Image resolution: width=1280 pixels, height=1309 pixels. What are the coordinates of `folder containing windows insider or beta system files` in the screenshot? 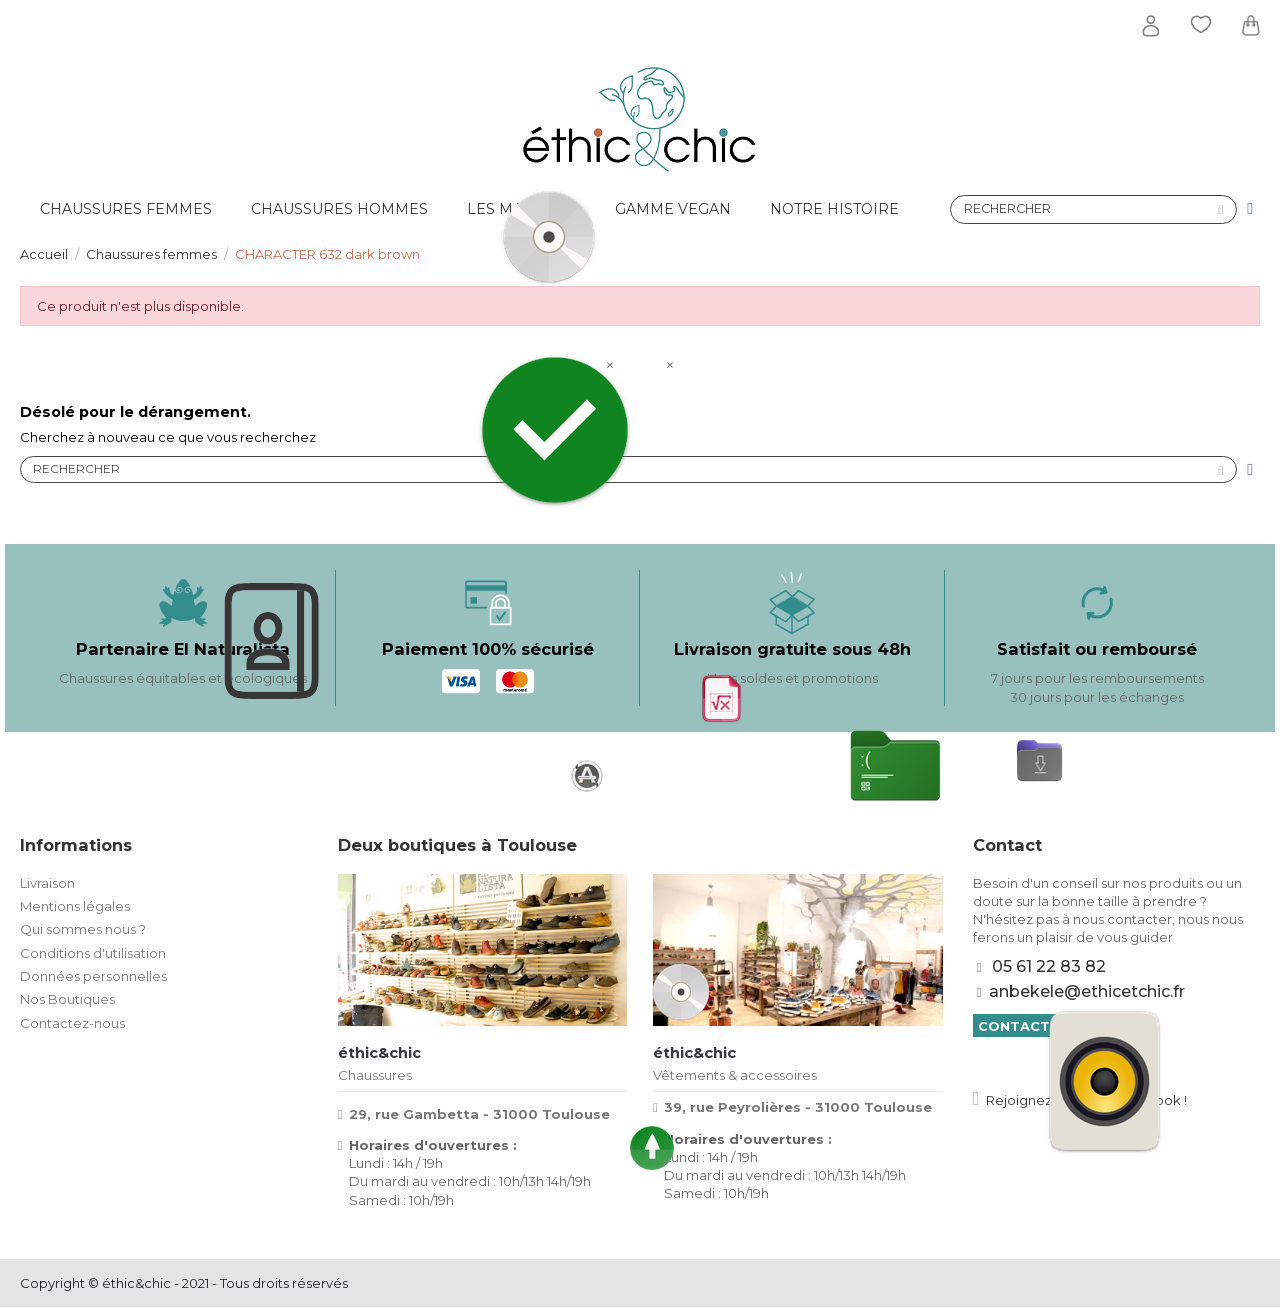 It's located at (895, 768).